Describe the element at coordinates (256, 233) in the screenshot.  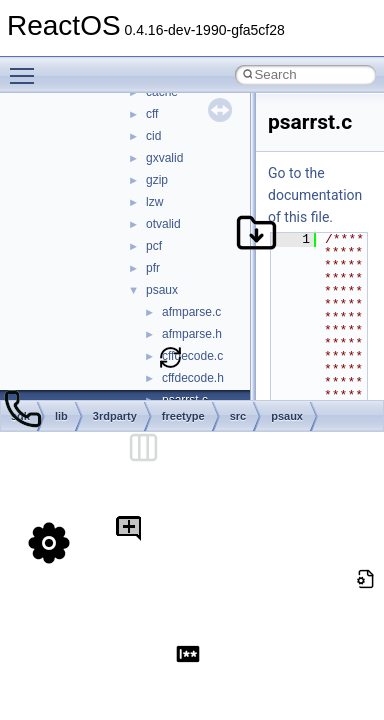
I see `download to folder` at that location.